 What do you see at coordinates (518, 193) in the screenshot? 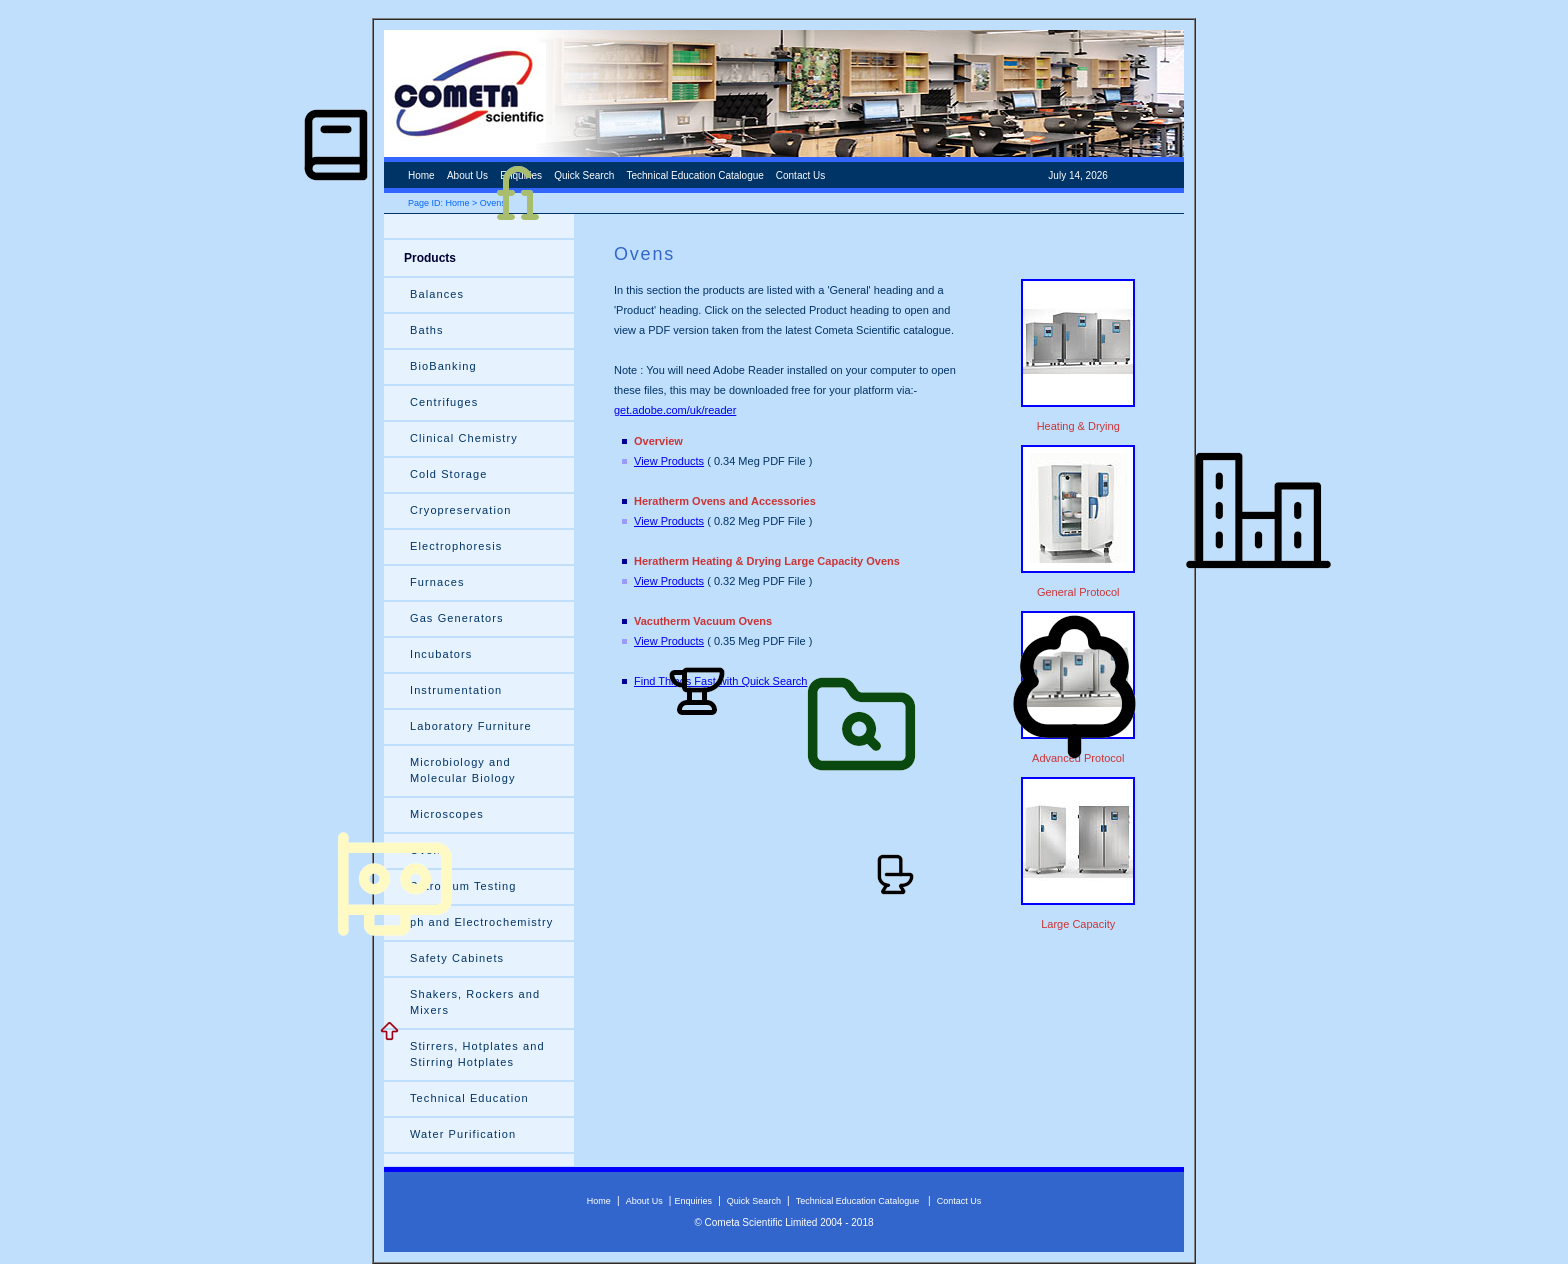
I see `apply ligature formatting to selected text` at bounding box center [518, 193].